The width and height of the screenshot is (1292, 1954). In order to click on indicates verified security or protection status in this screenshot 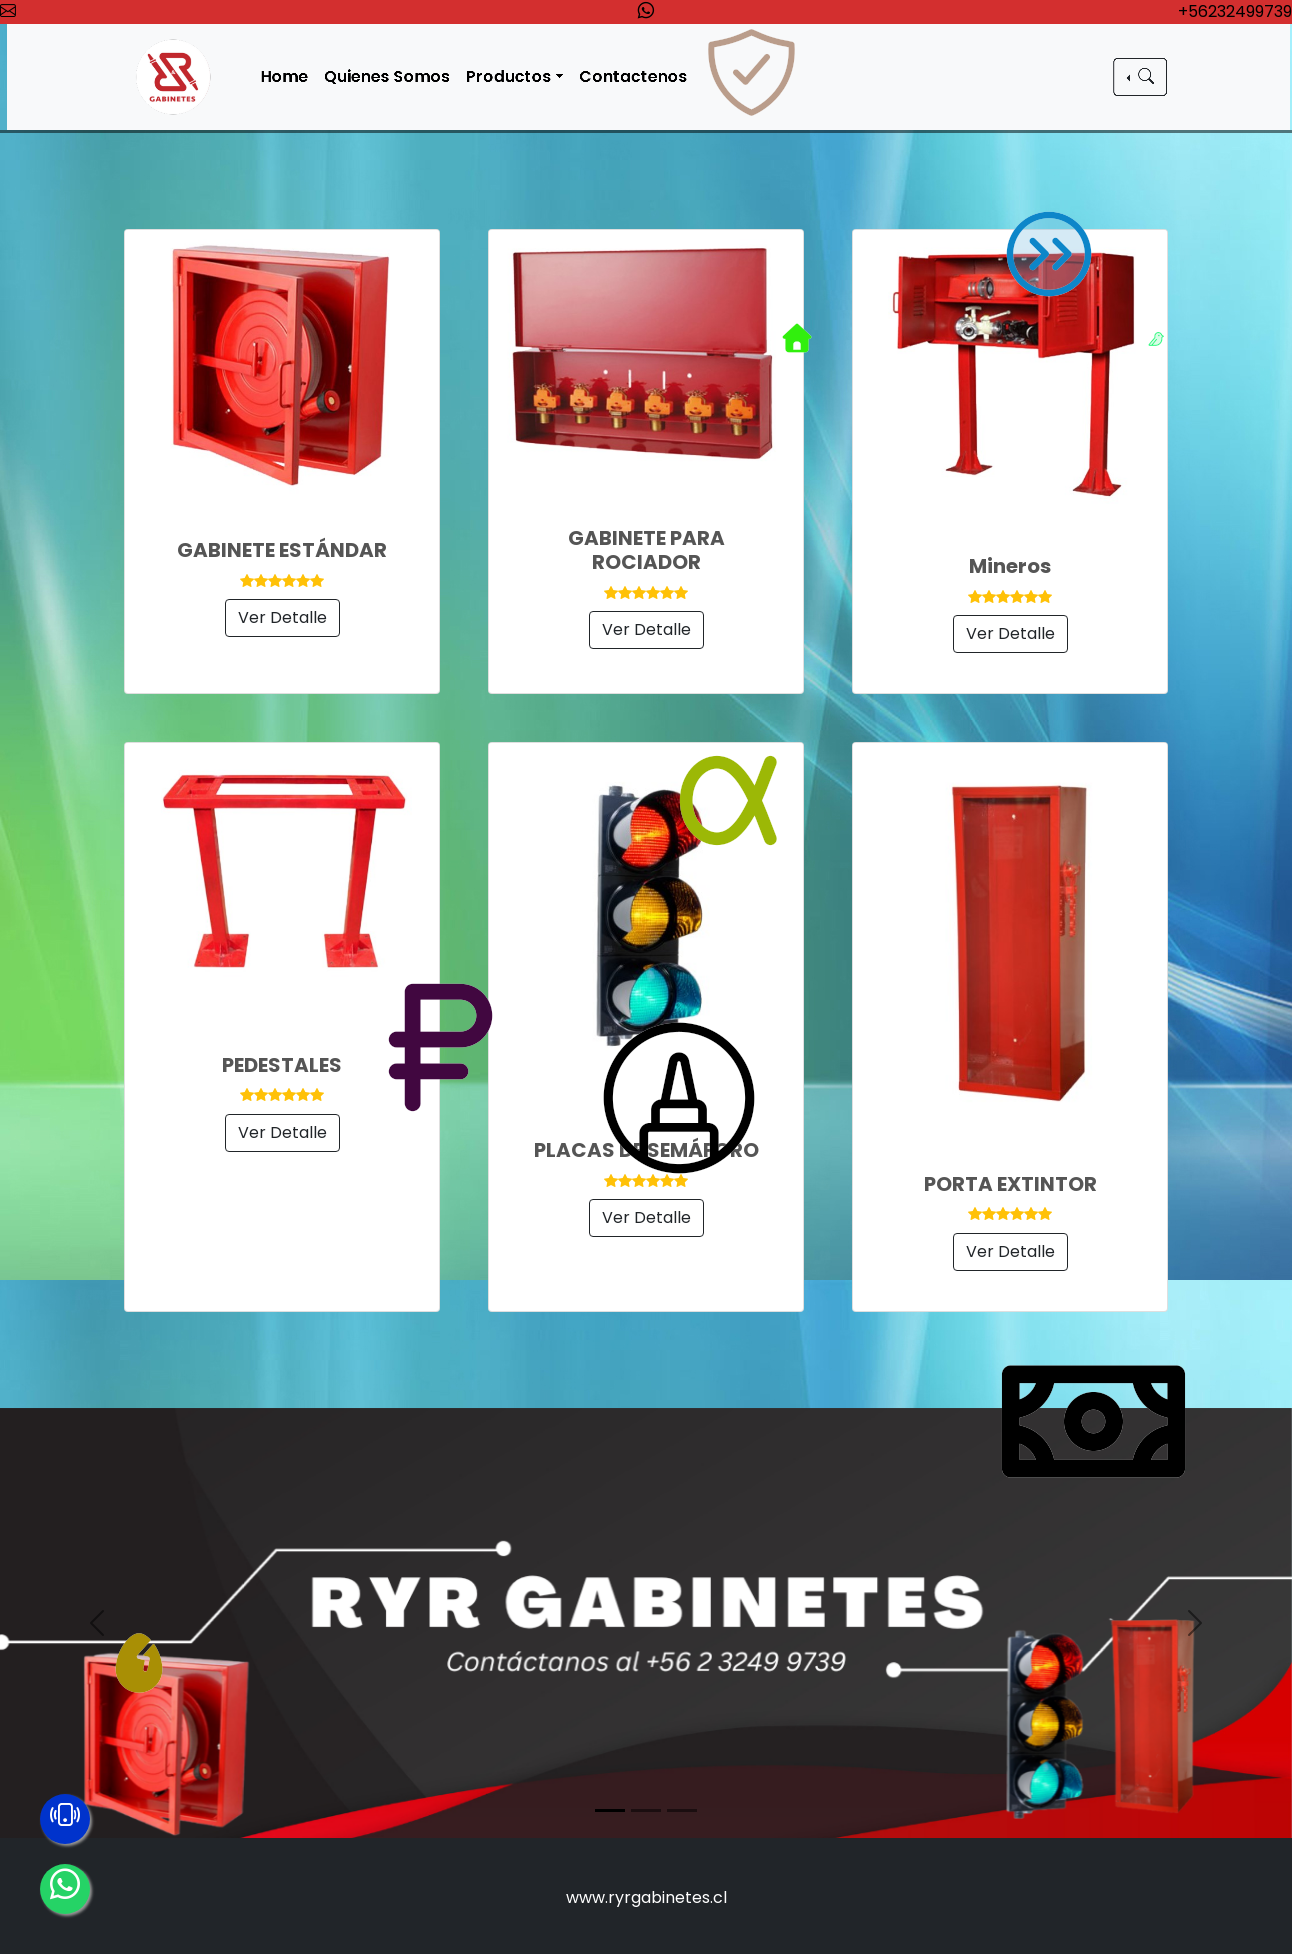, I will do `click(751, 72)`.